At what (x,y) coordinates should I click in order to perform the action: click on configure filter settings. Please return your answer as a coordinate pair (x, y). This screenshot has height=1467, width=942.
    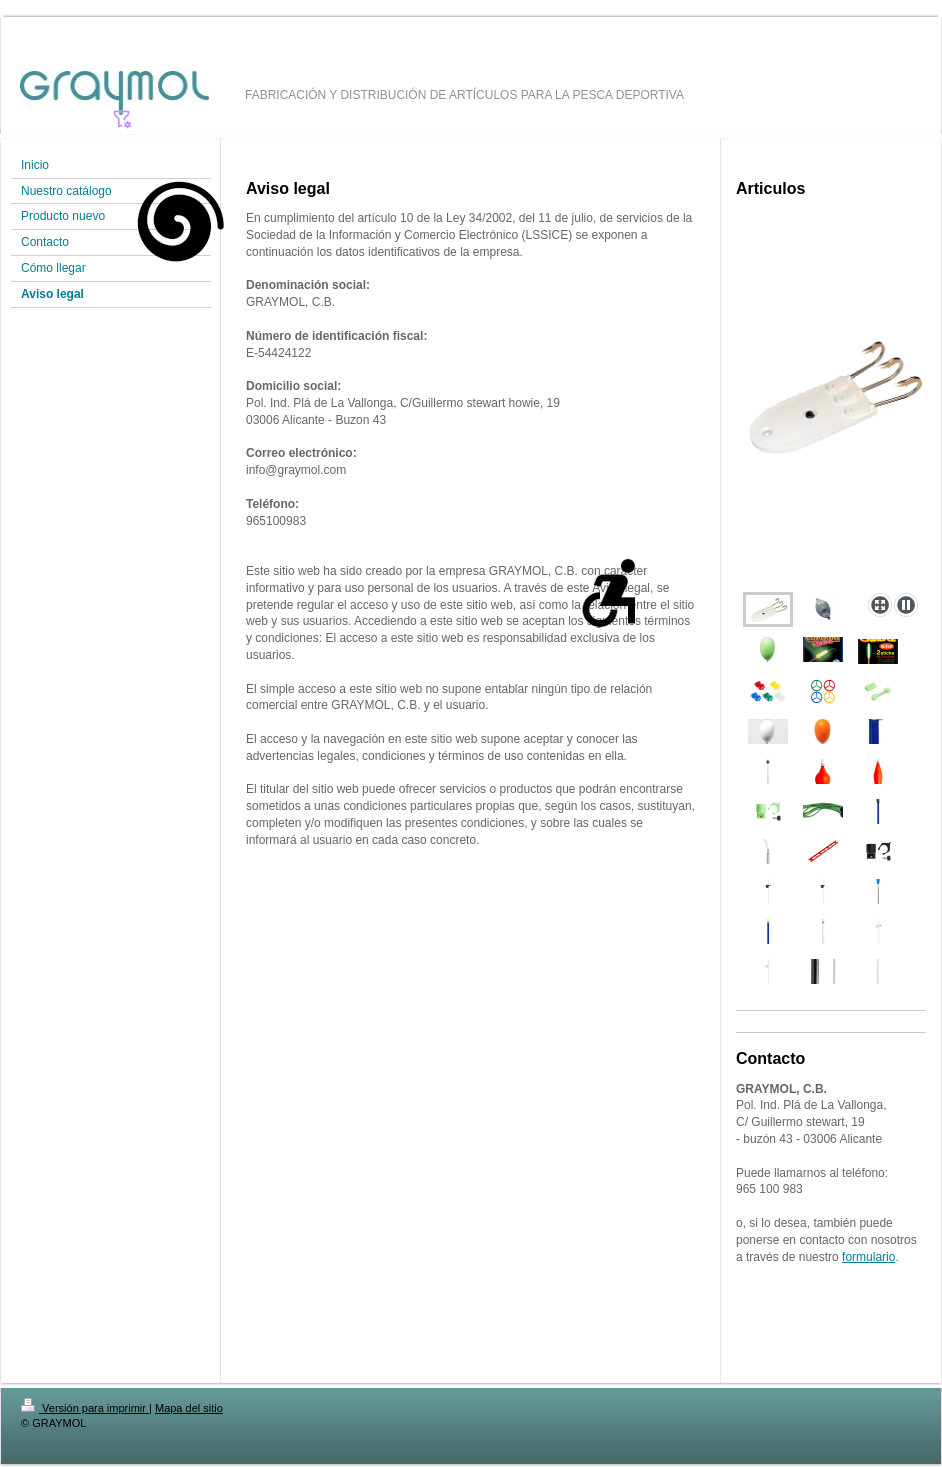
    Looking at the image, I should click on (121, 118).